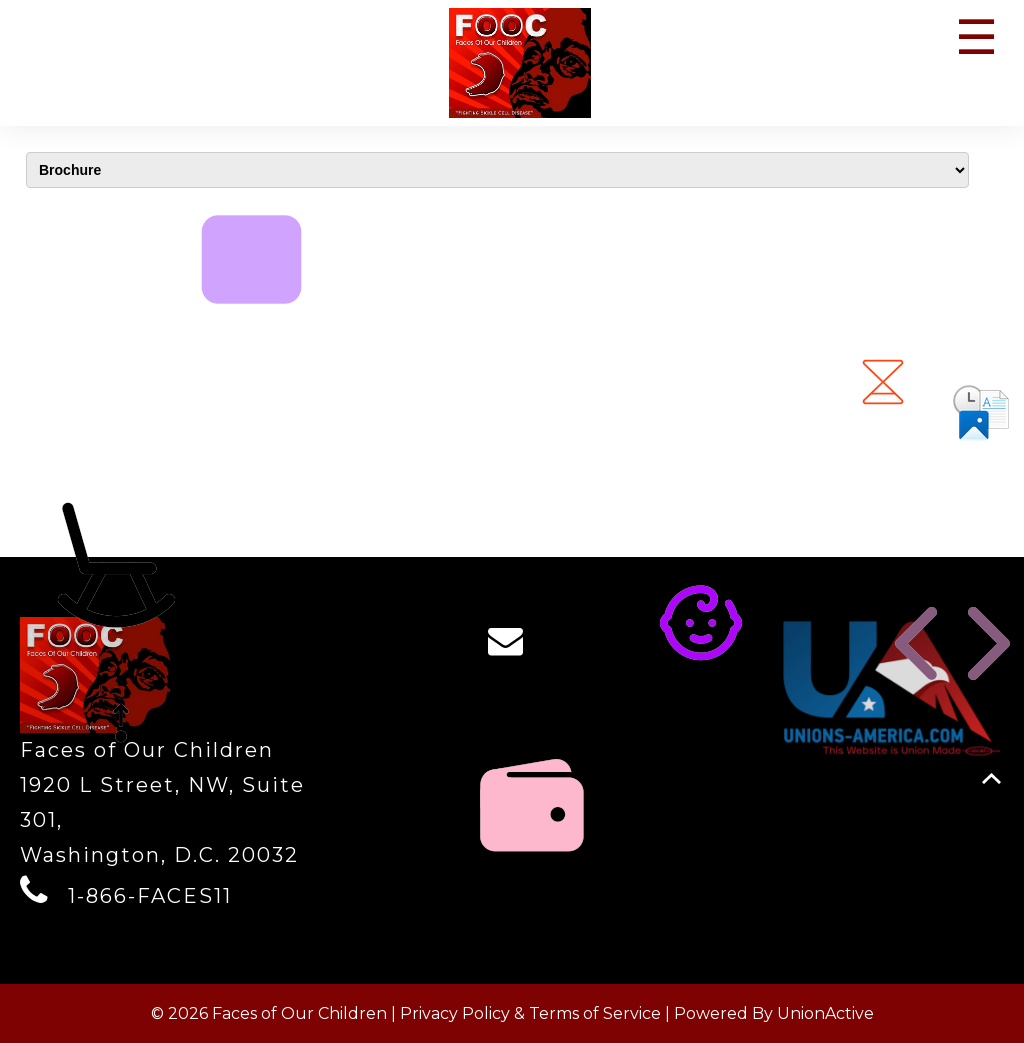 Image resolution: width=1024 pixels, height=1043 pixels. Describe the element at coordinates (116, 565) in the screenshot. I see `access furniture or seating options` at that location.